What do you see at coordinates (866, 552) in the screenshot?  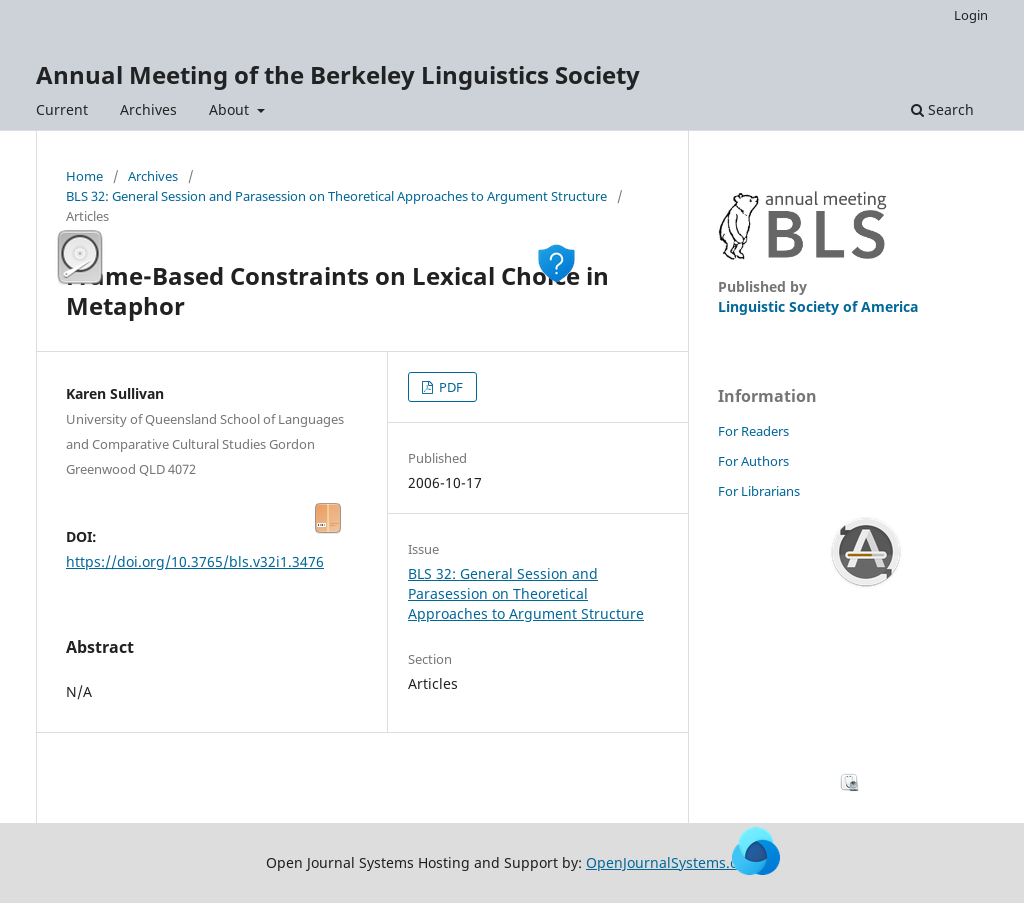 I see `open the software updater application` at bounding box center [866, 552].